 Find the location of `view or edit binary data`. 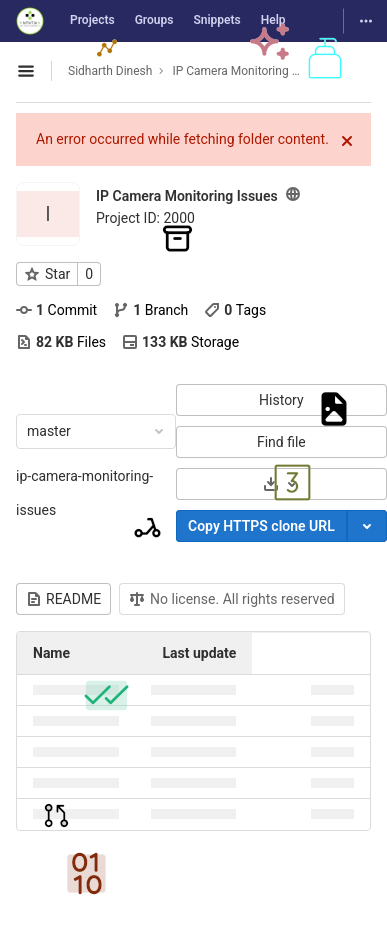

view or edit binary data is located at coordinates (86, 873).